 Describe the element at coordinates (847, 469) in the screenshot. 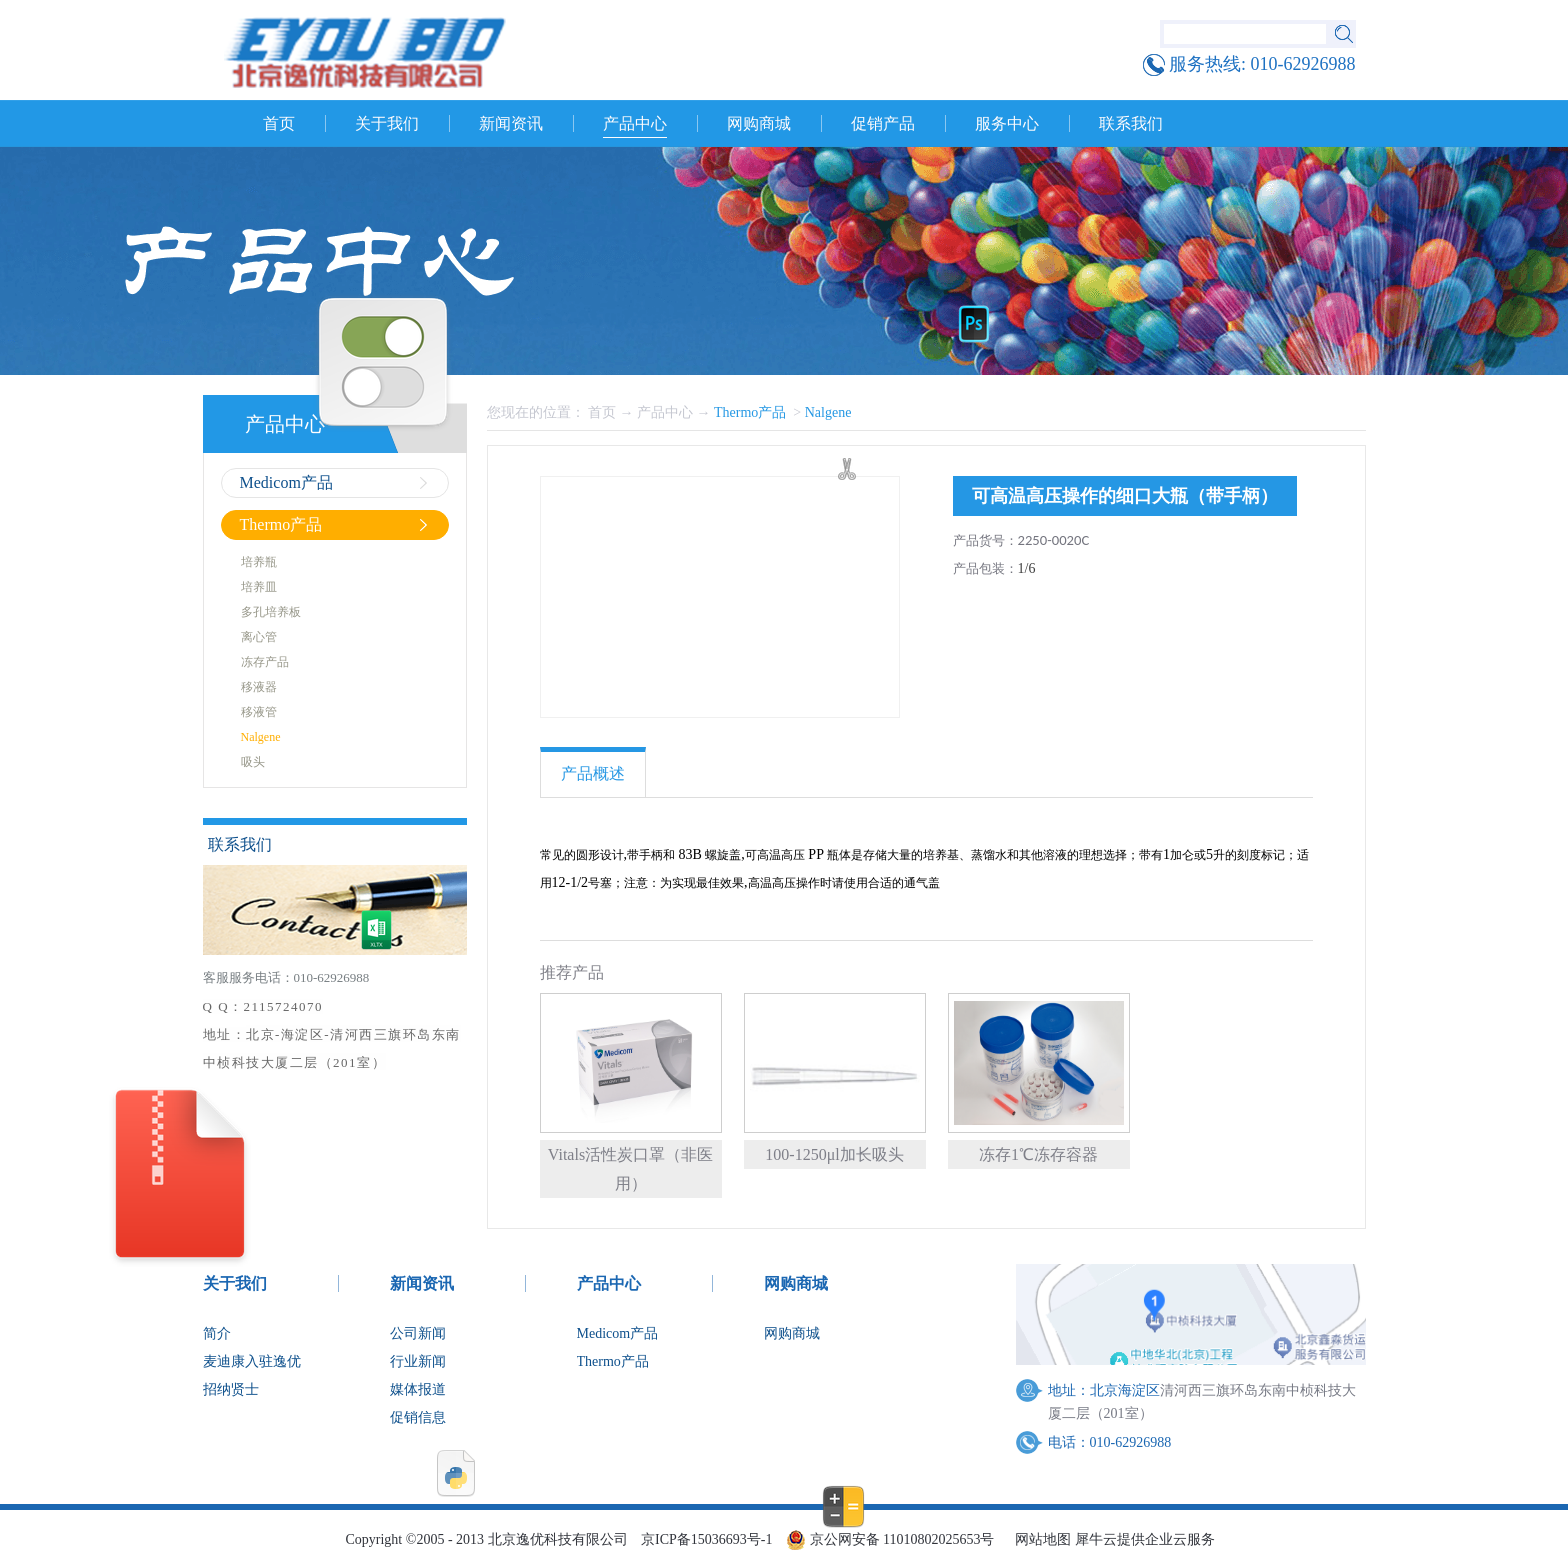

I see `cut selected content to clipboard` at that location.